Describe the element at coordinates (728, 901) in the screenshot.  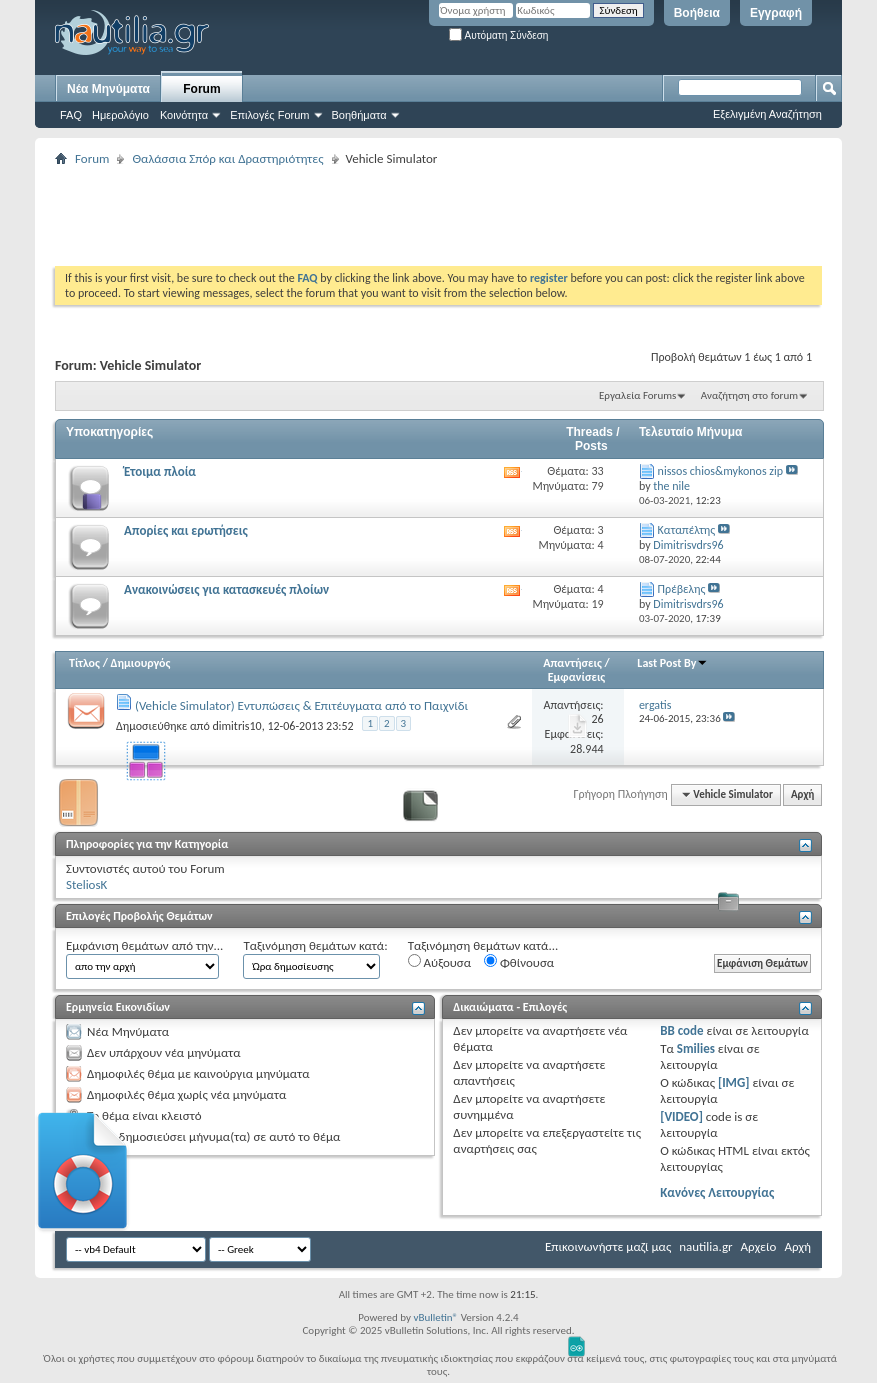
I see `open the file manager application` at that location.